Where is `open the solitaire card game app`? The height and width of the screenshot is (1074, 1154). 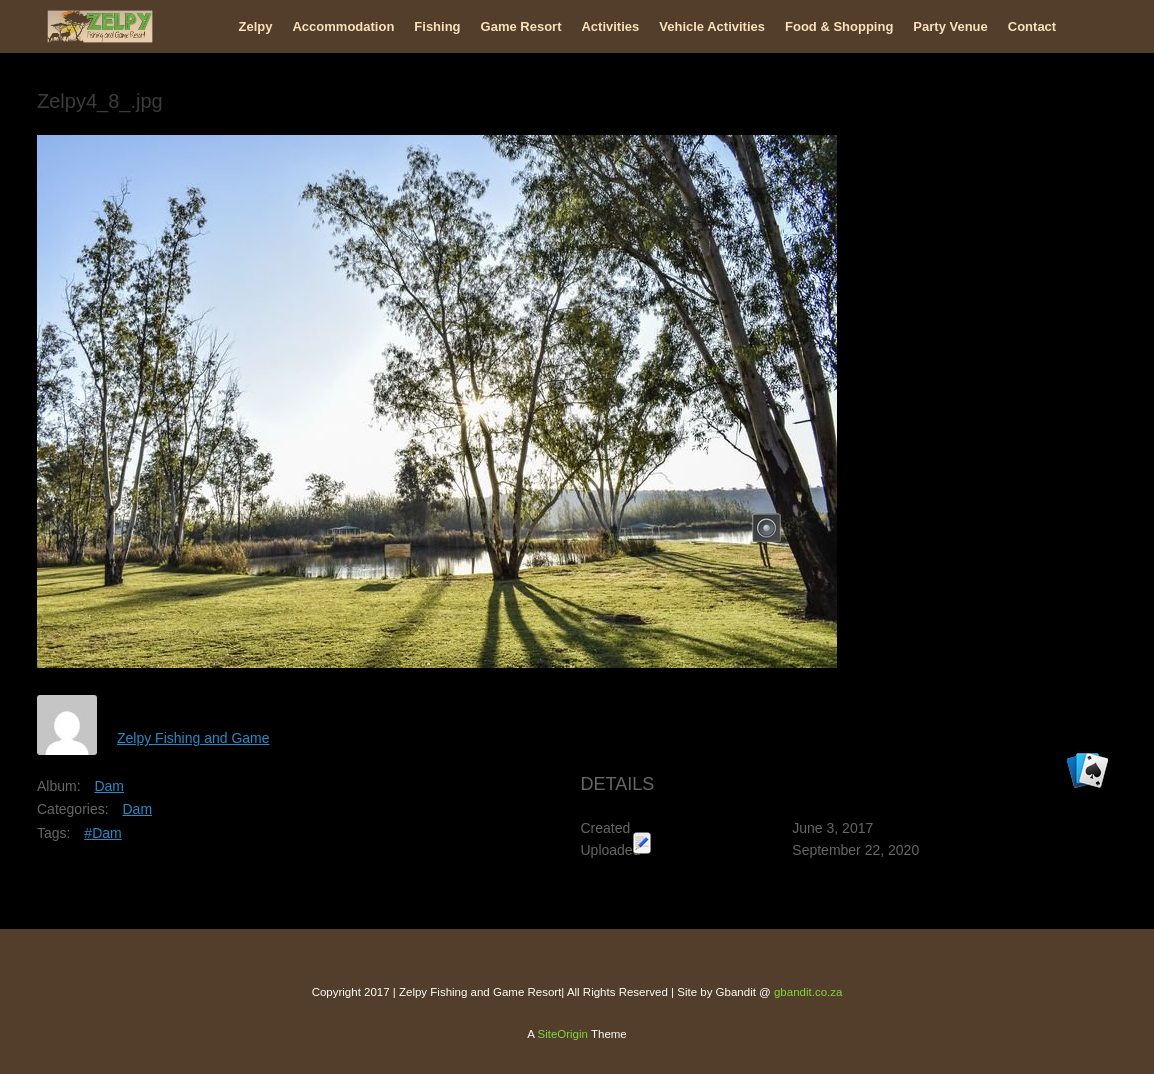 open the solitaire card game app is located at coordinates (1087, 770).